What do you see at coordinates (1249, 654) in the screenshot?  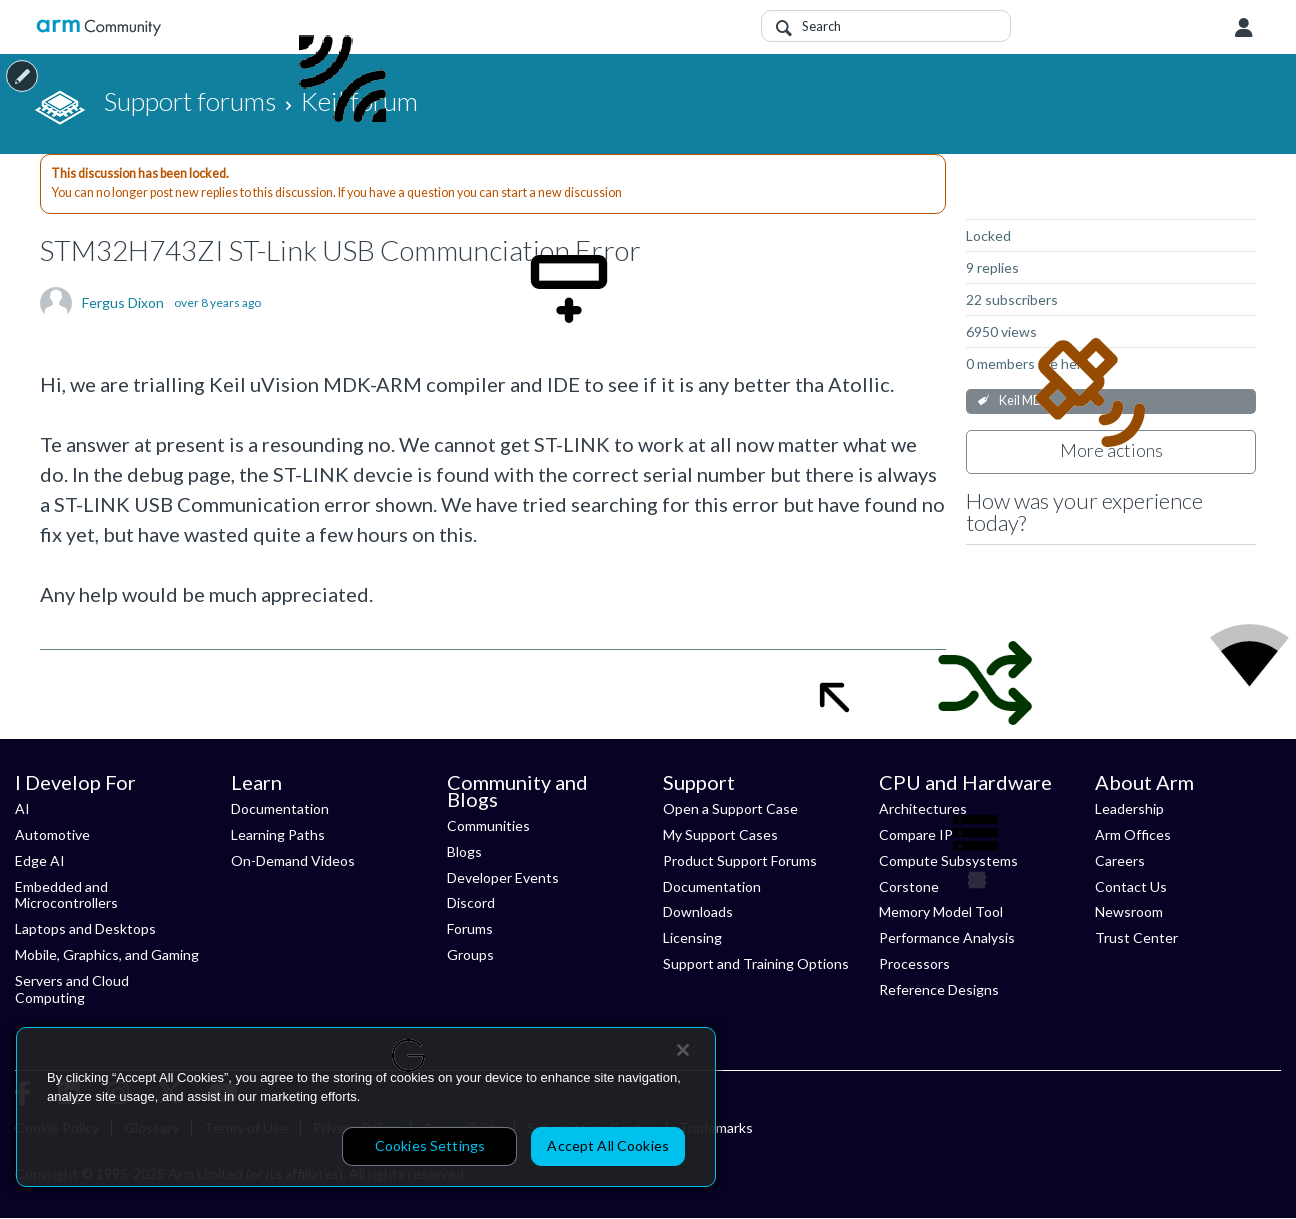 I see `indicates moderate wifi signal strength` at bounding box center [1249, 654].